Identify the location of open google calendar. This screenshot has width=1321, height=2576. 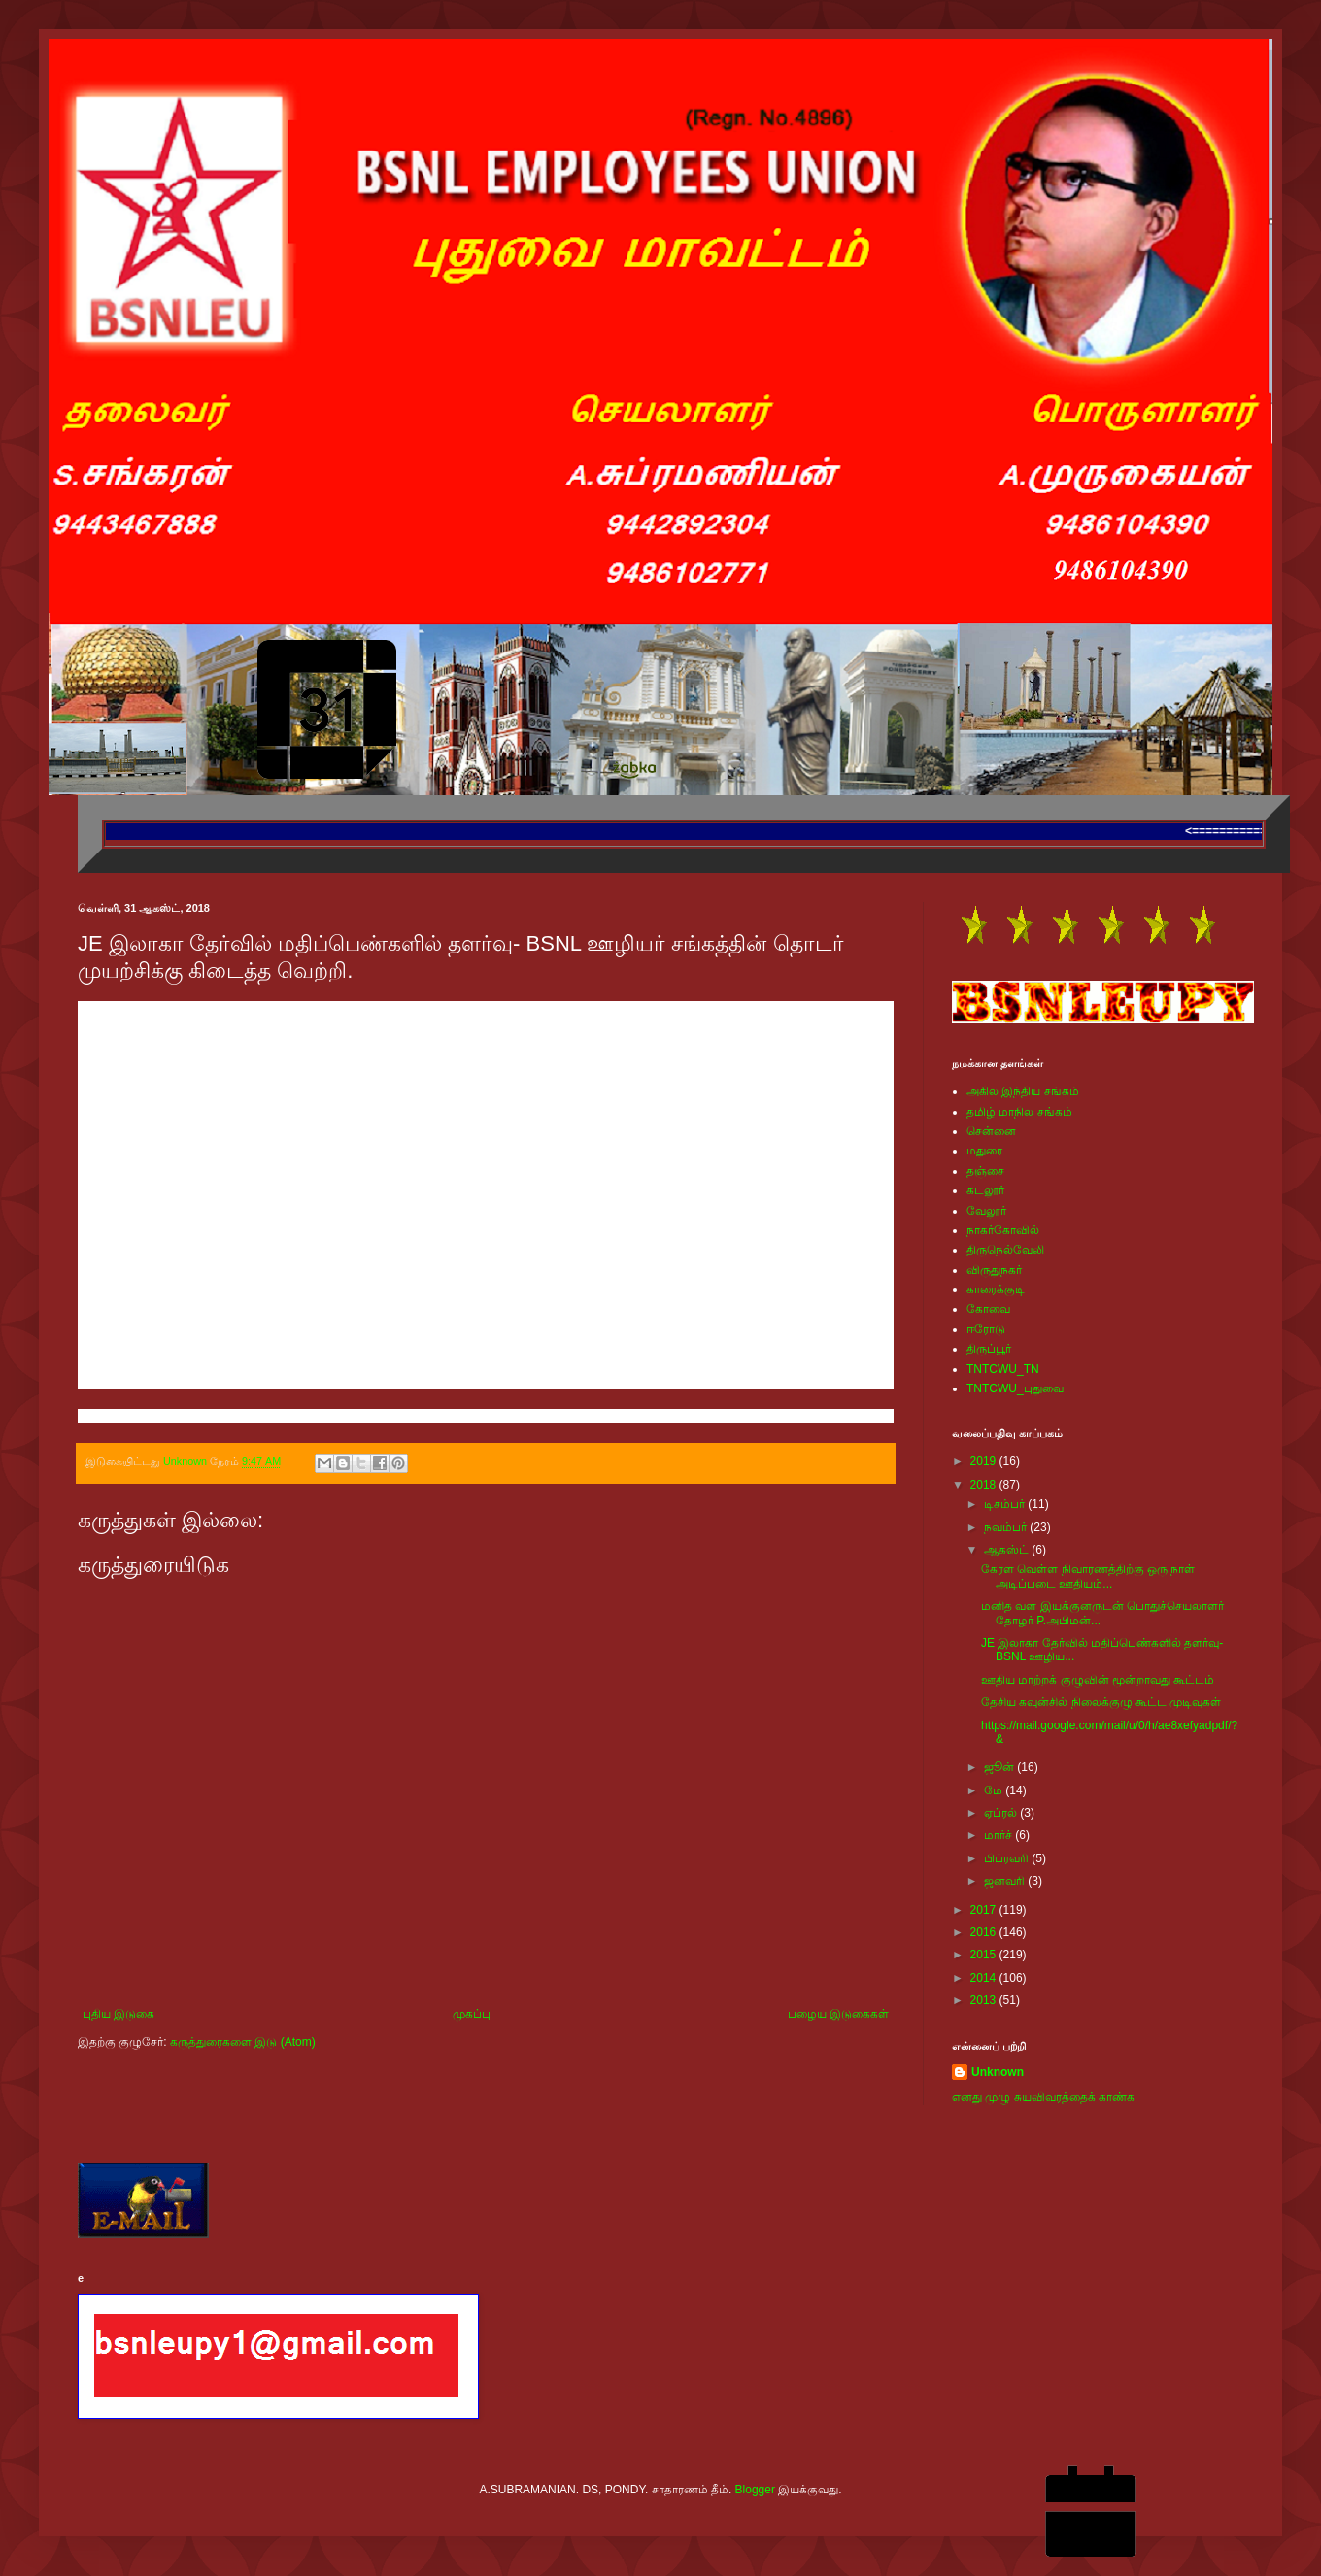
(326, 709).